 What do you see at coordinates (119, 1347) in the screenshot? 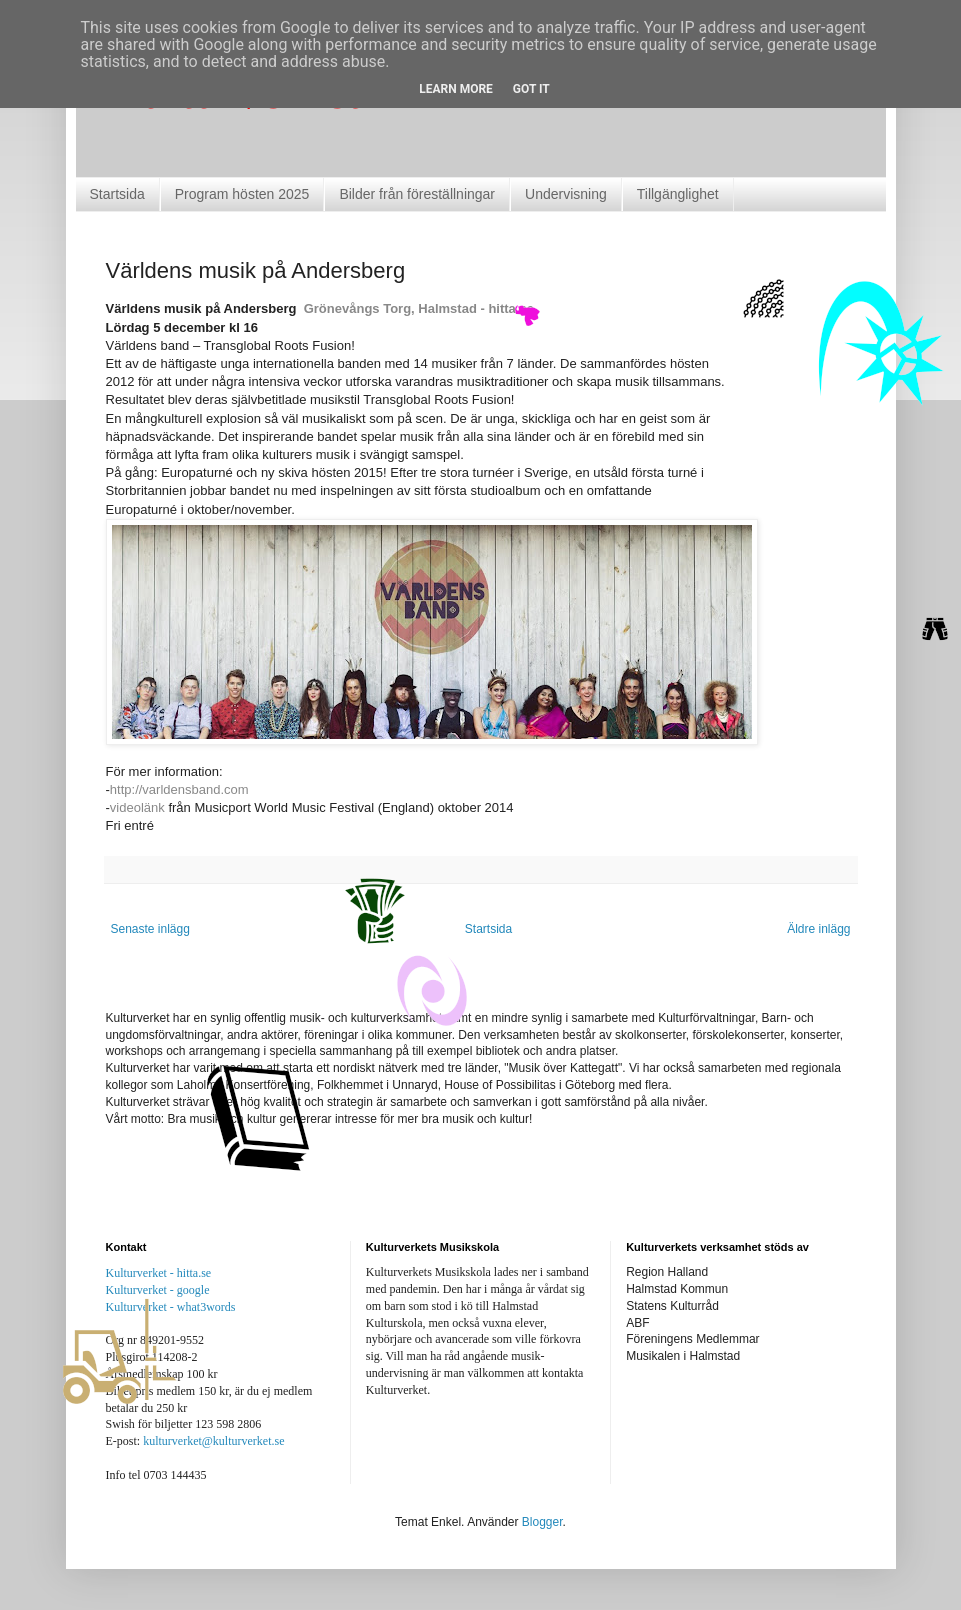
I see `access warehouse or inventory management` at bounding box center [119, 1347].